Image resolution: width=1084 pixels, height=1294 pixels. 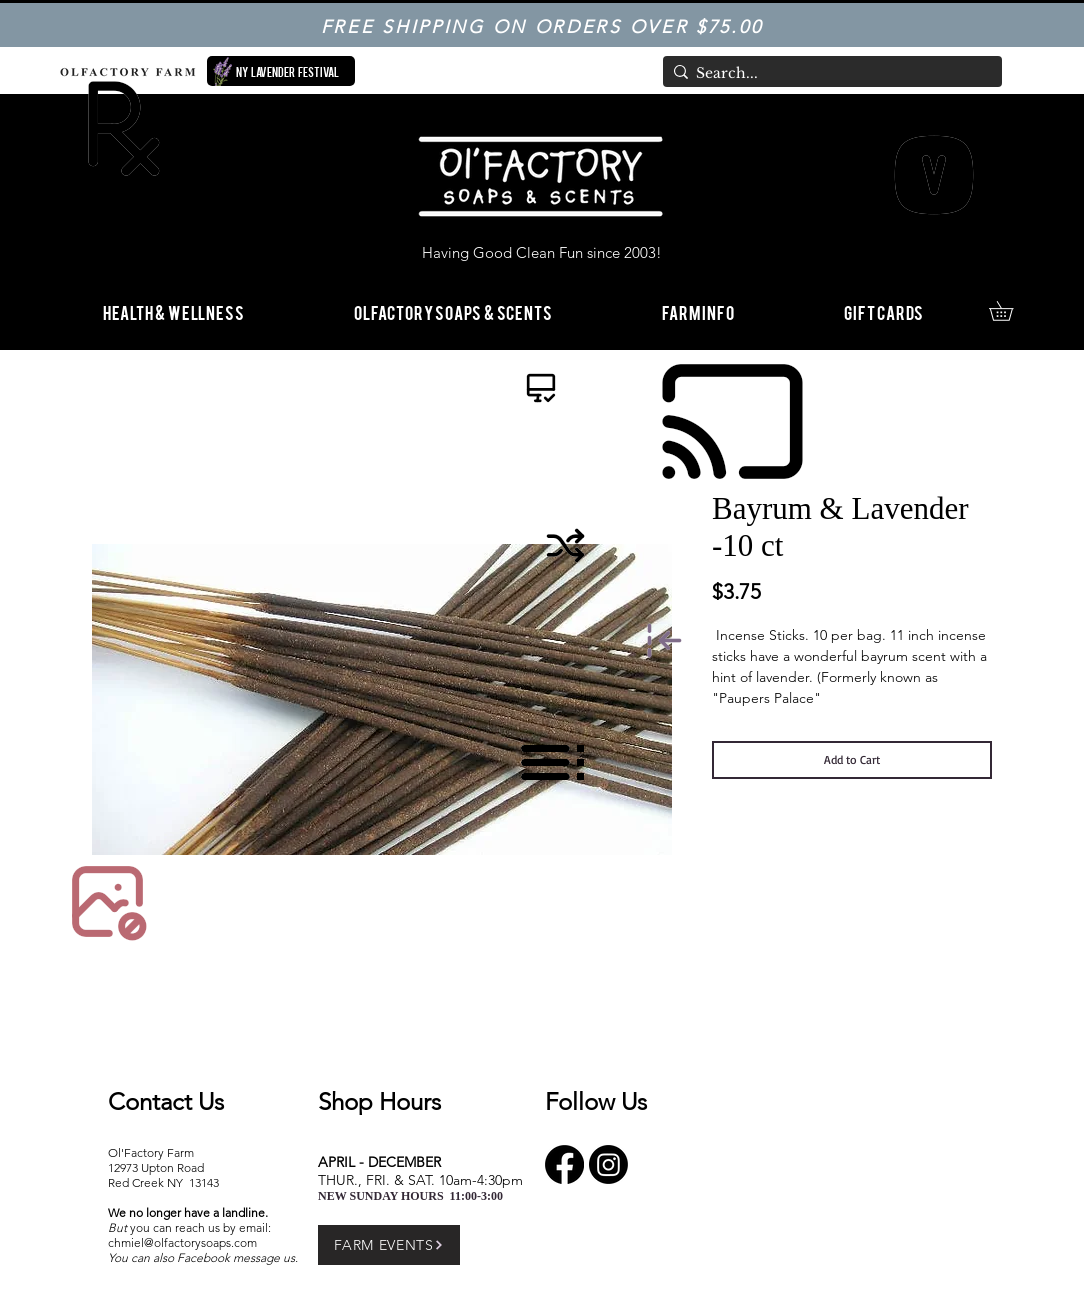 I want to click on cast media to a nearby device, so click(x=732, y=421).